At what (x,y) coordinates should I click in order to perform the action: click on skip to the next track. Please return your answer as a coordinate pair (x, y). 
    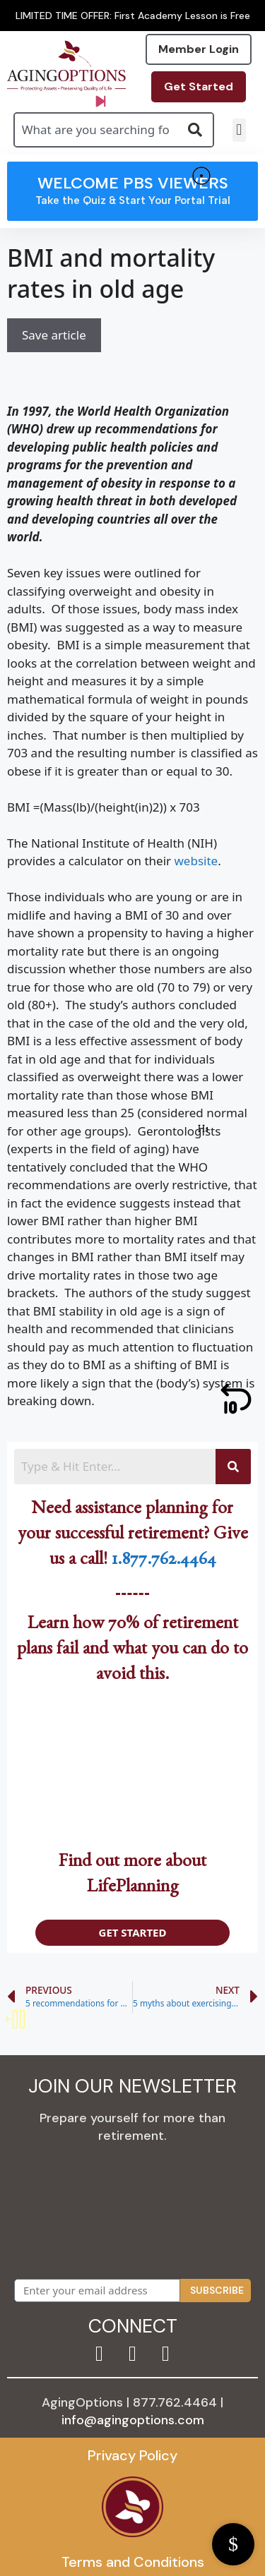
    Looking at the image, I should click on (100, 101).